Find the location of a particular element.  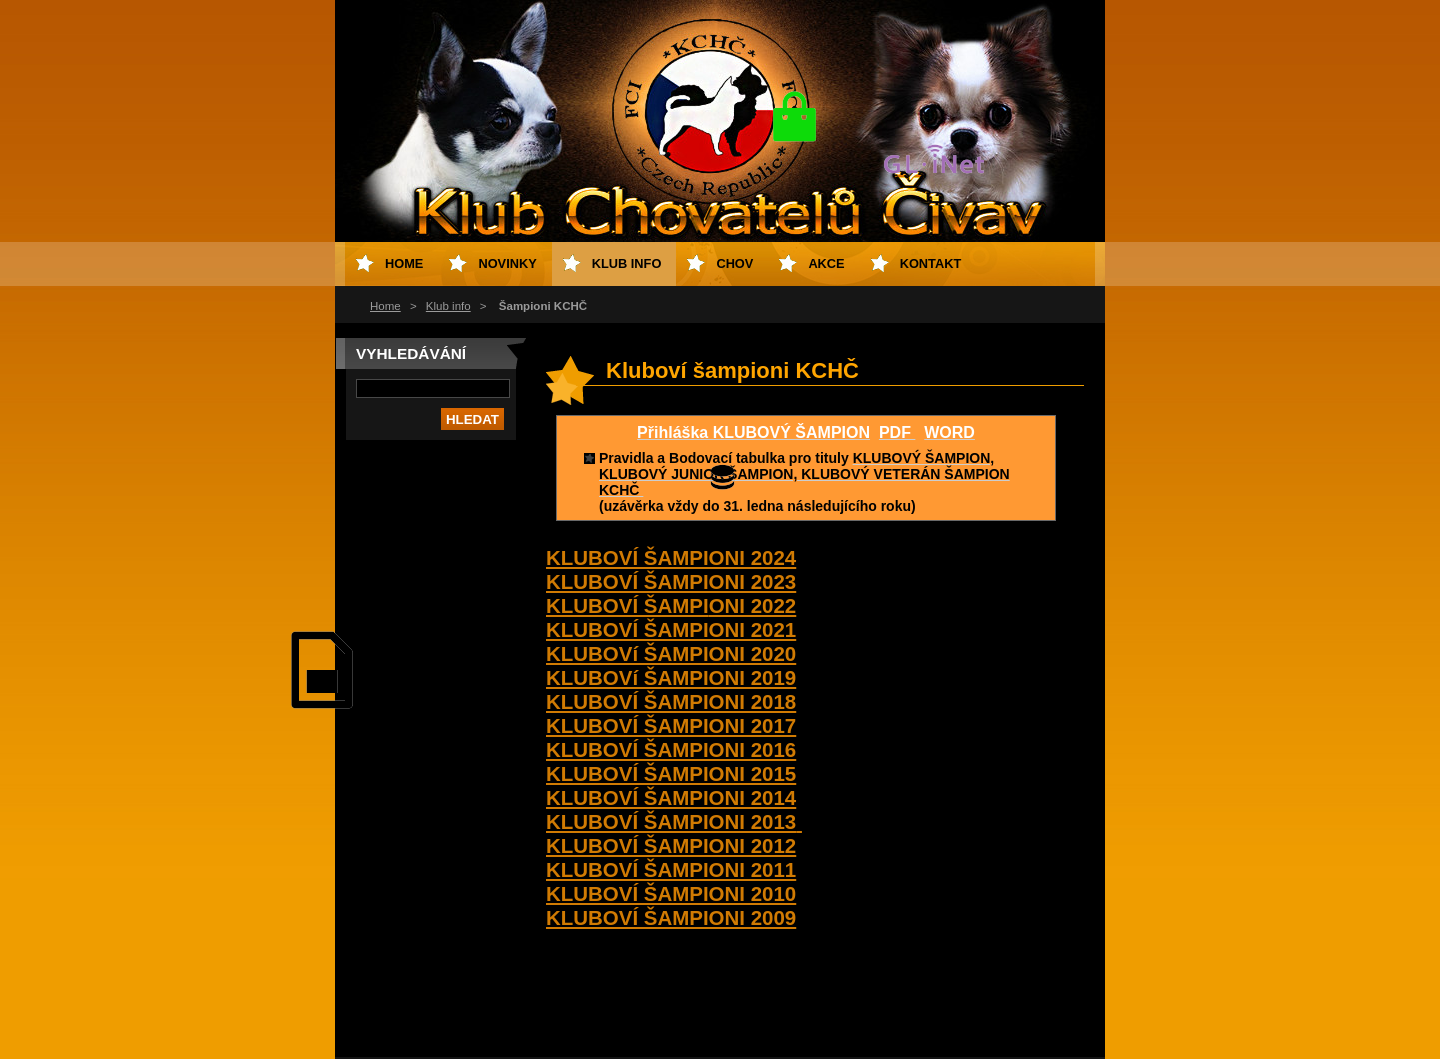

GL.iNet company logo is located at coordinates (934, 159).